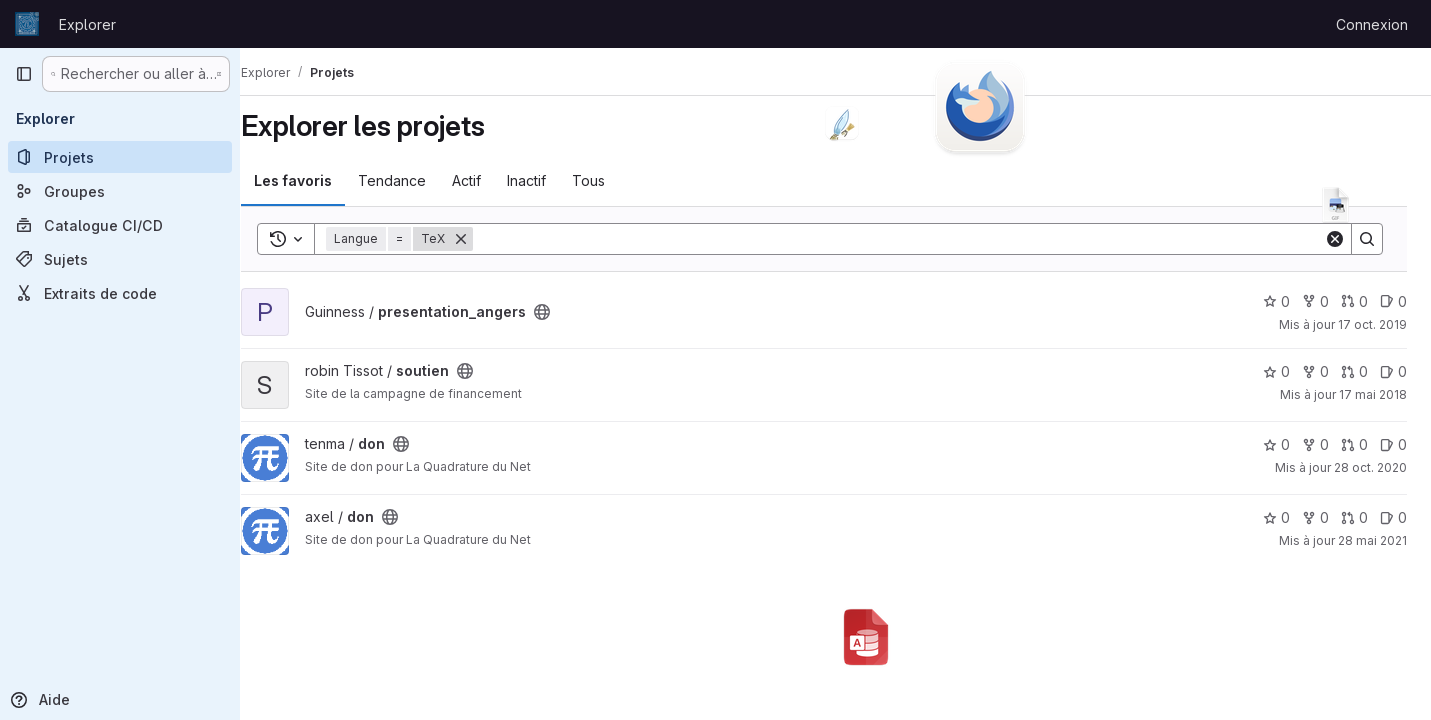 Image resolution: width=1431 pixels, height=720 pixels. What do you see at coordinates (842, 123) in the screenshot?
I see `open vara text editor app` at bounding box center [842, 123].